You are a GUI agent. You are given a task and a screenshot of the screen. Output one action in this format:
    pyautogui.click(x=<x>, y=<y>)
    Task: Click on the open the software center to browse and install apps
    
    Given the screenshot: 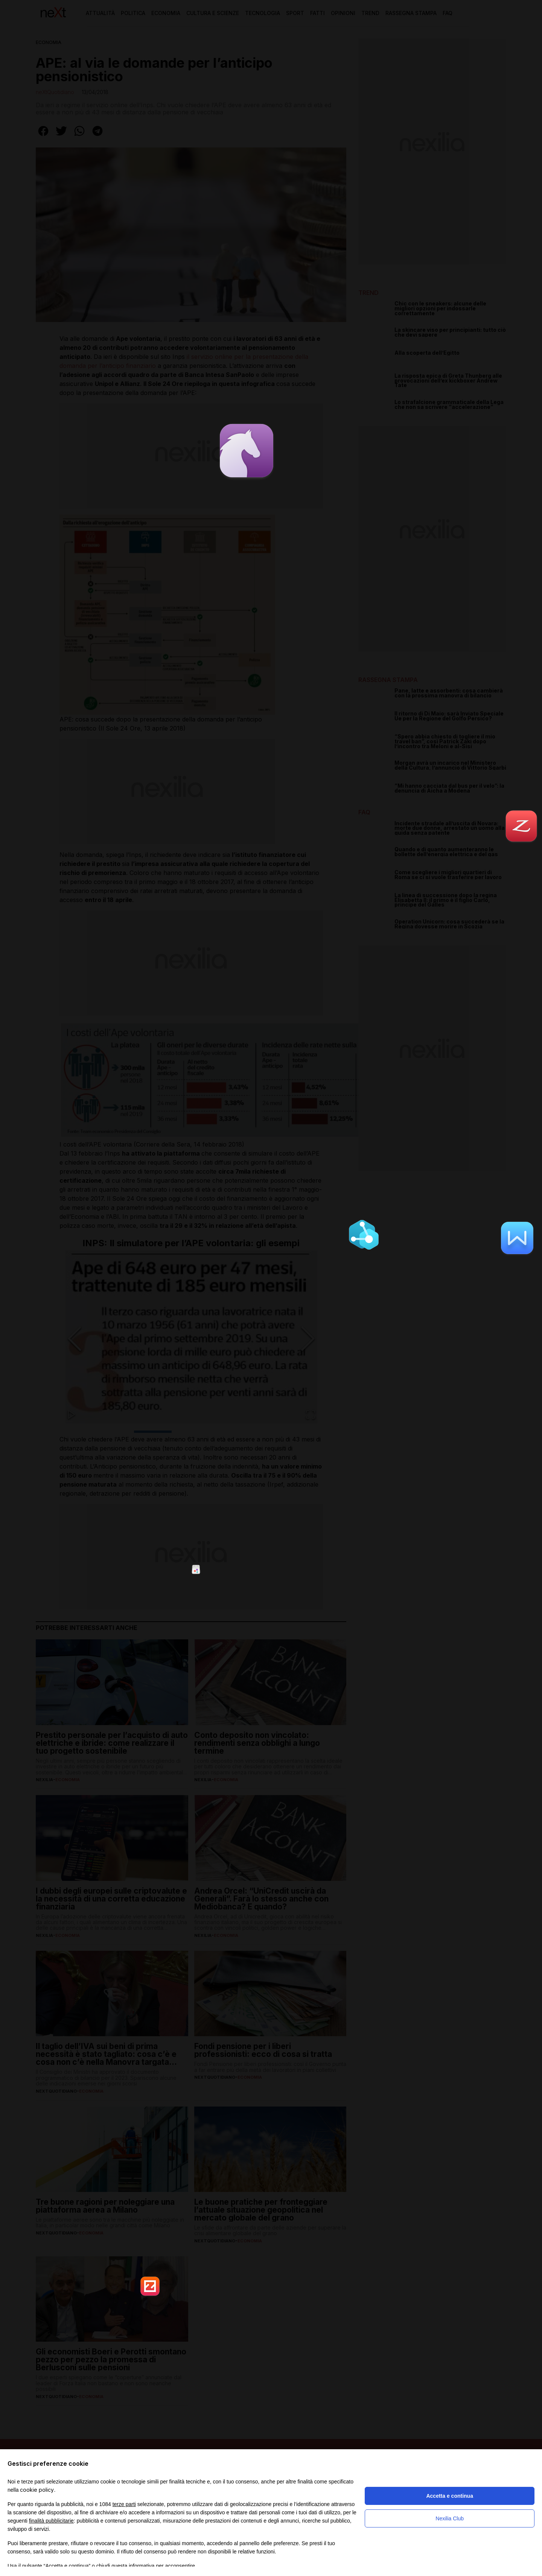 What is the action you would take?
    pyautogui.click(x=196, y=1569)
    